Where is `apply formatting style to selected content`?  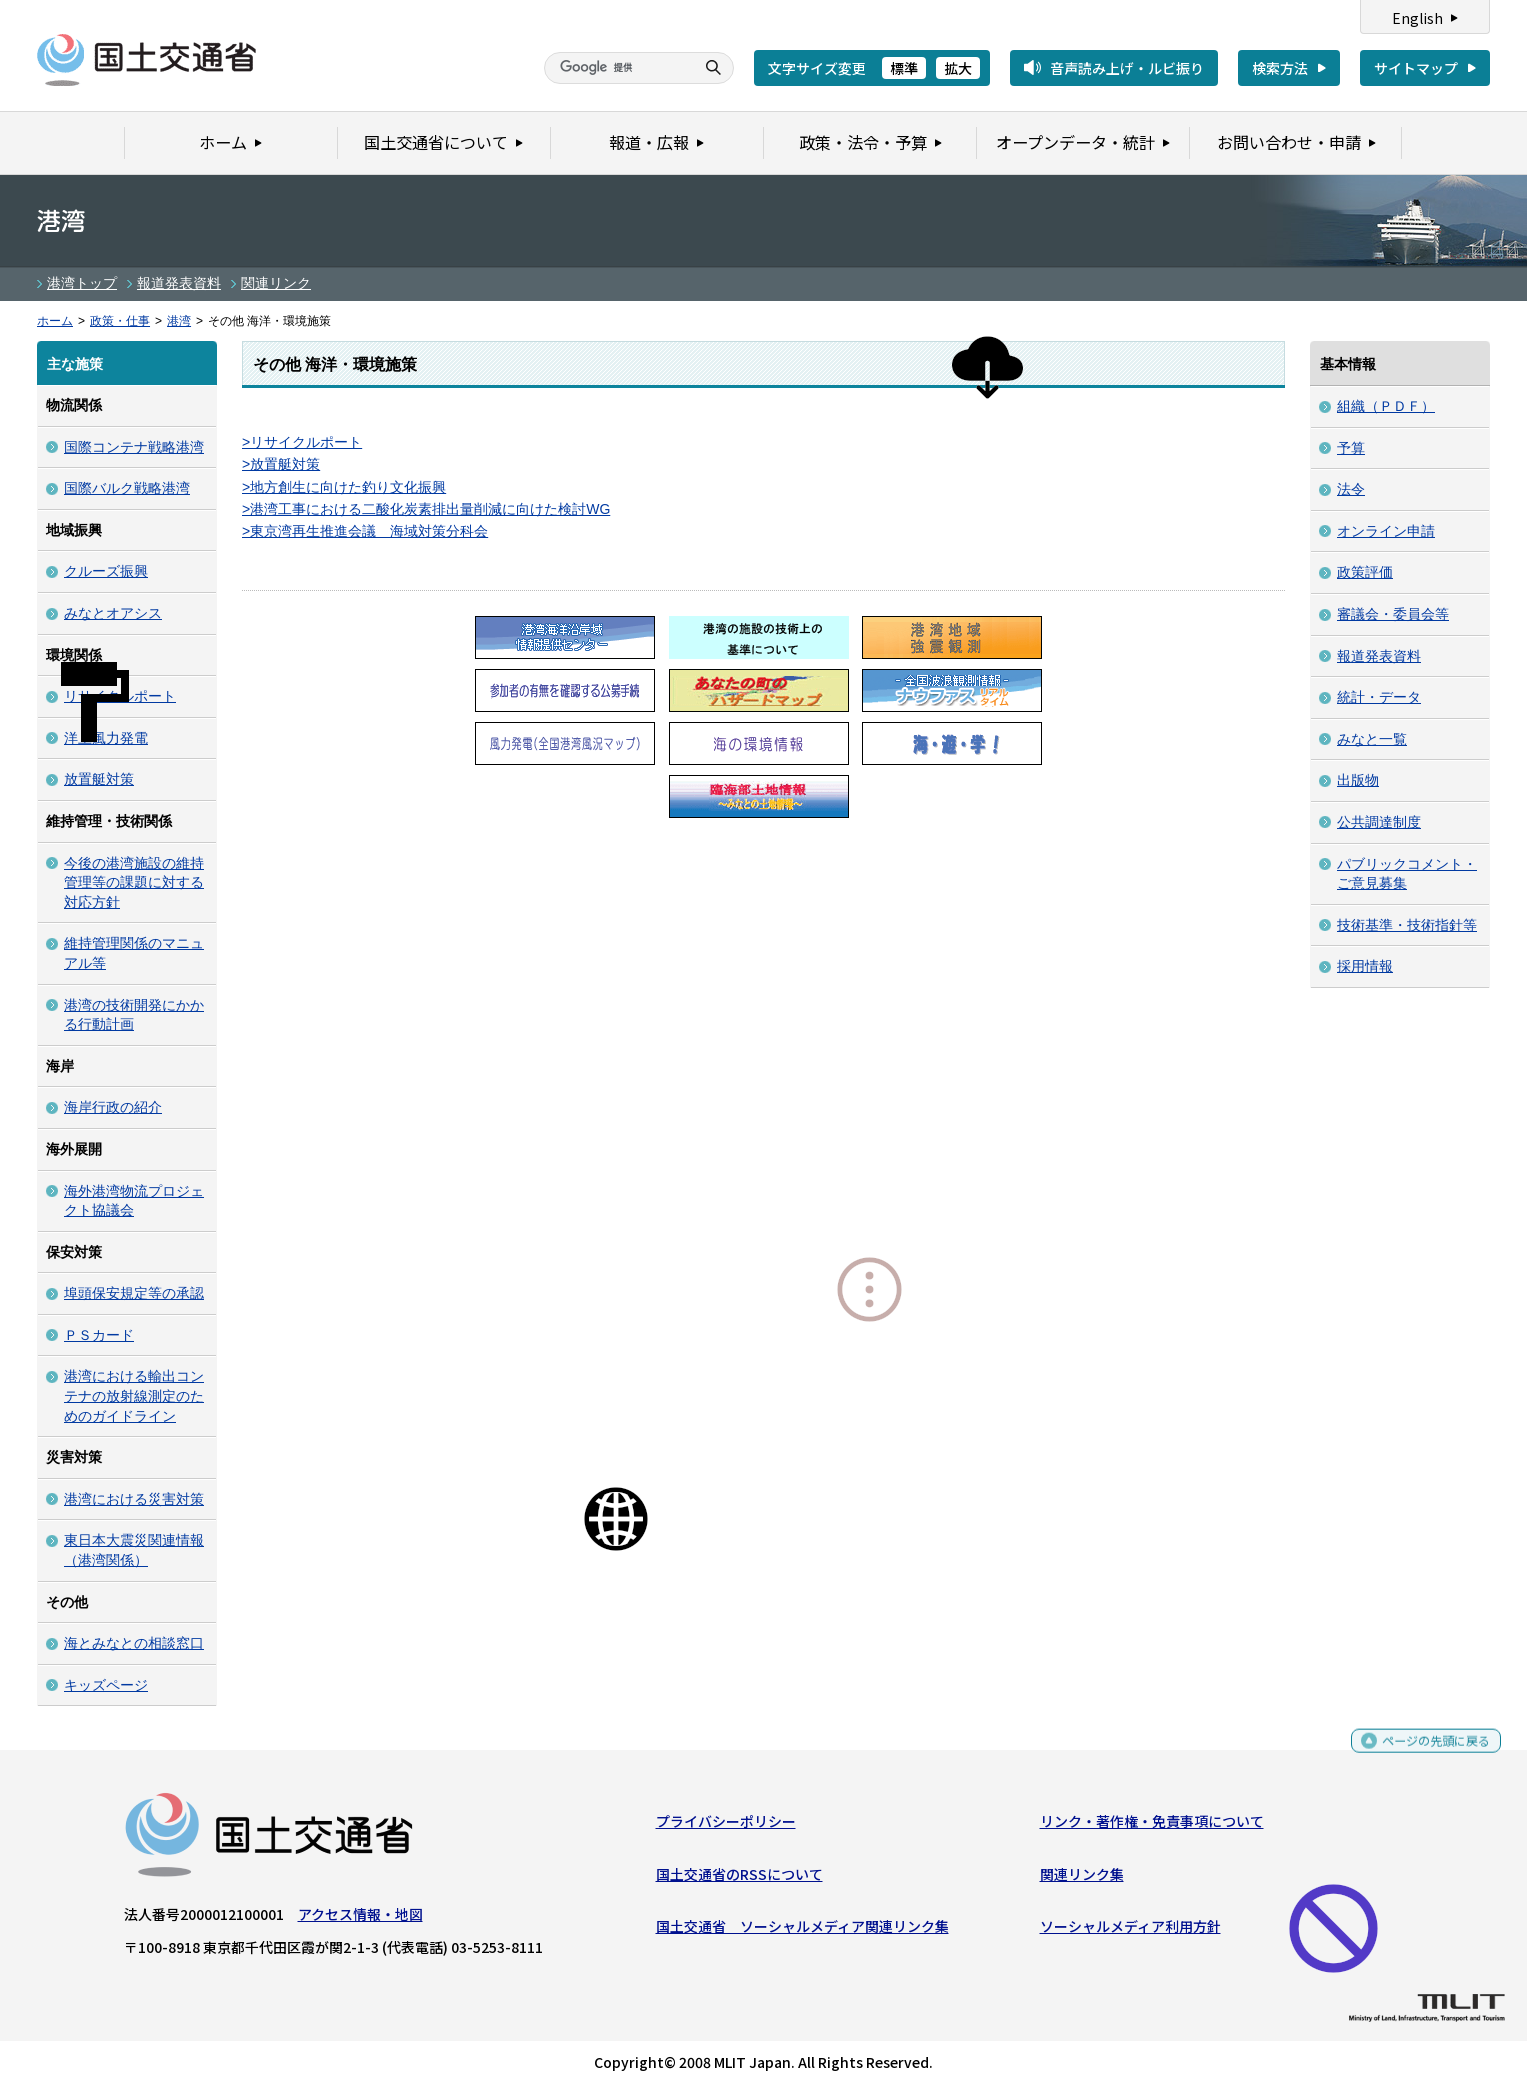
apply formatting style to selected content is located at coordinates (93, 702).